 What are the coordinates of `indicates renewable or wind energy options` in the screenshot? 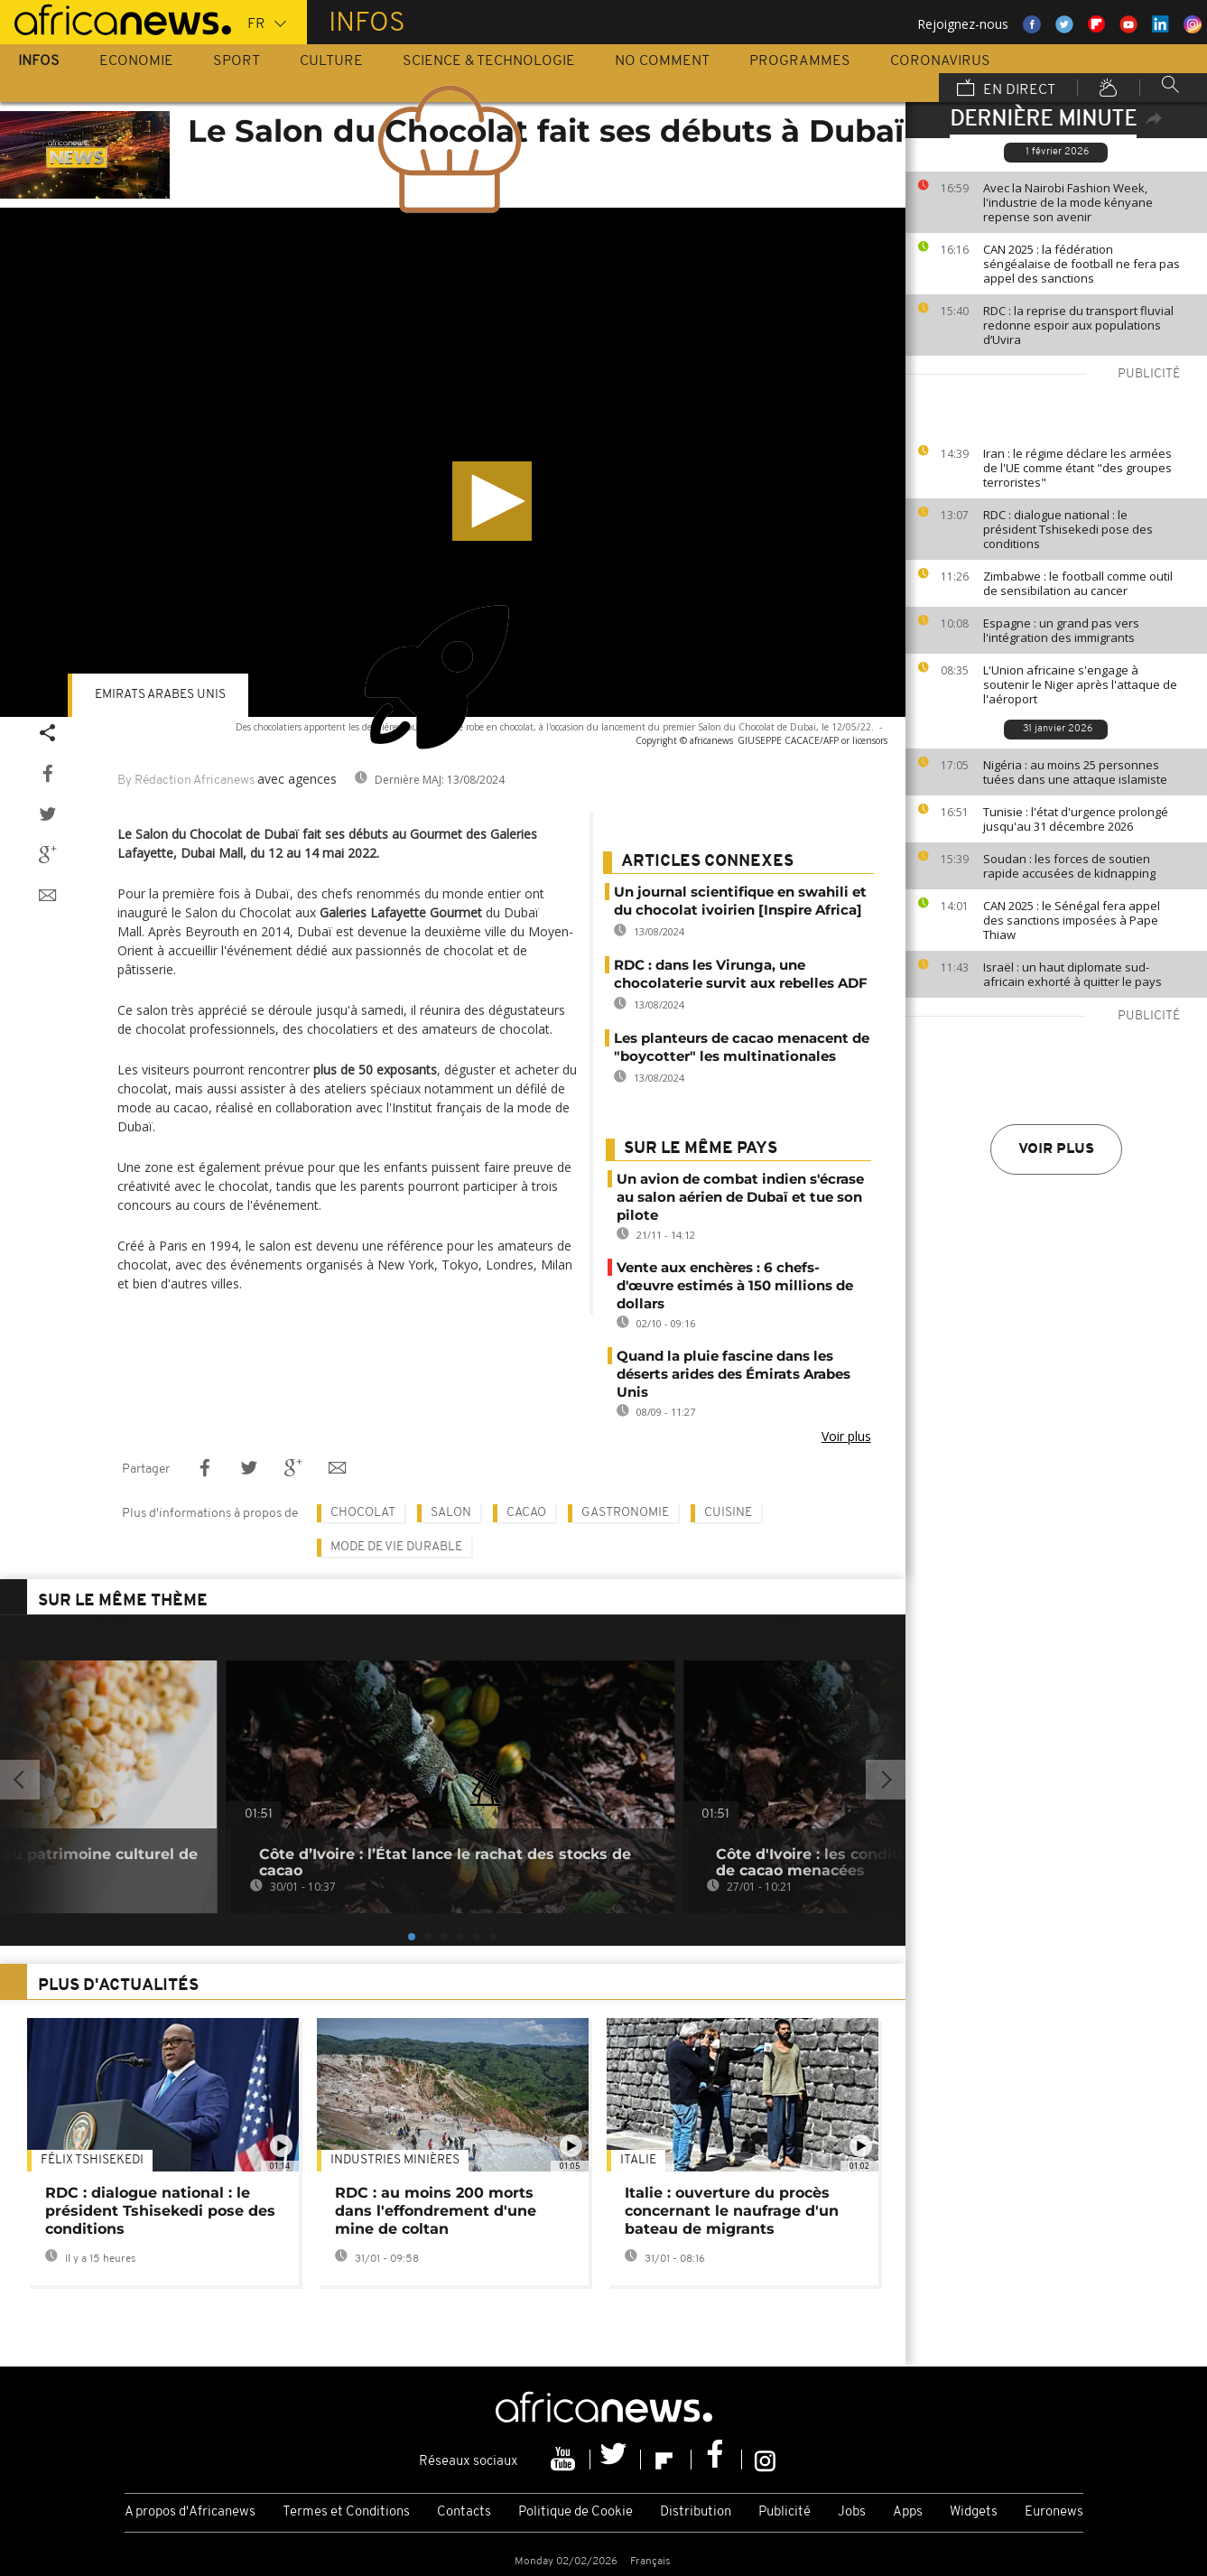 It's located at (486, 1789).